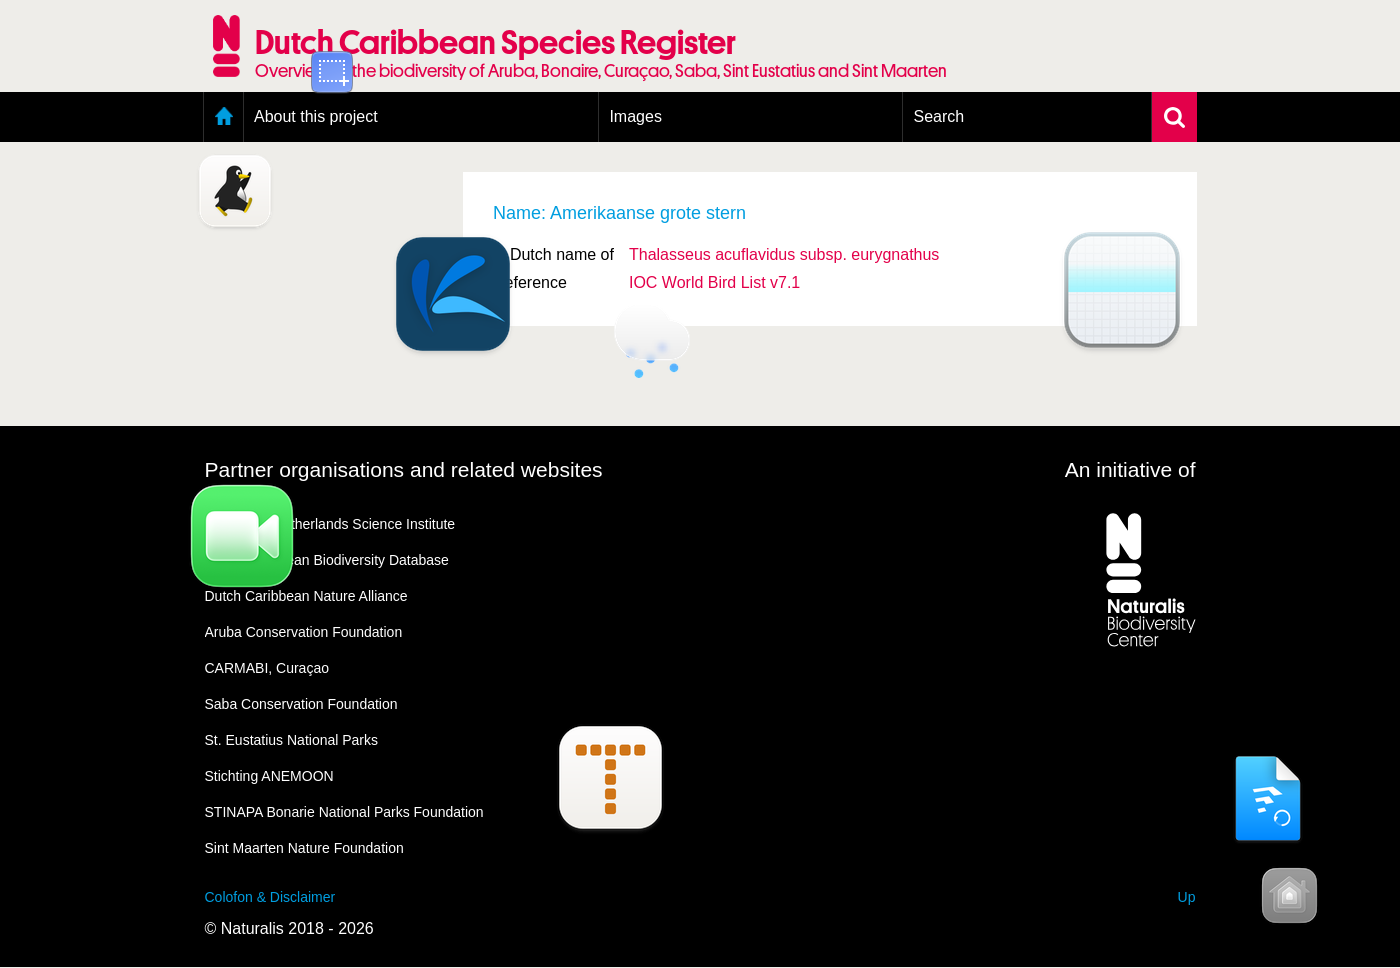  I want to click on launch the KaOS linux distribution app, so click(453, 294).